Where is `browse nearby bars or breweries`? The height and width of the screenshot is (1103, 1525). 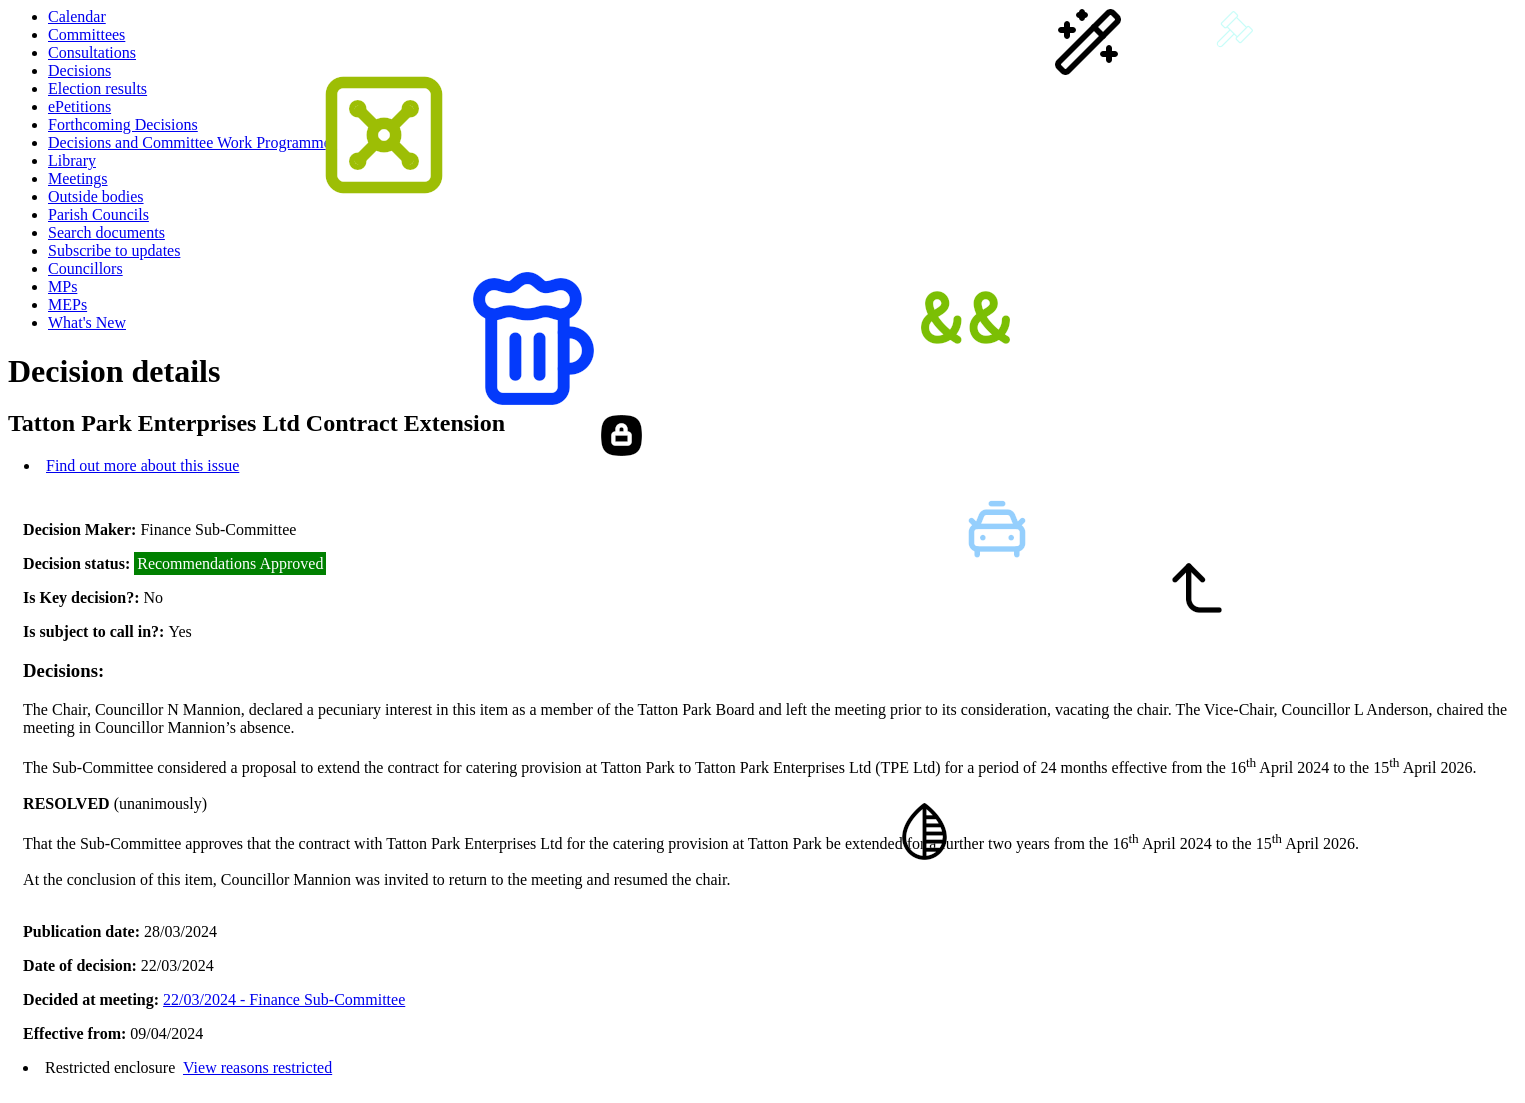 browse nearby bars or breweries is located at coordinates (533, 338).